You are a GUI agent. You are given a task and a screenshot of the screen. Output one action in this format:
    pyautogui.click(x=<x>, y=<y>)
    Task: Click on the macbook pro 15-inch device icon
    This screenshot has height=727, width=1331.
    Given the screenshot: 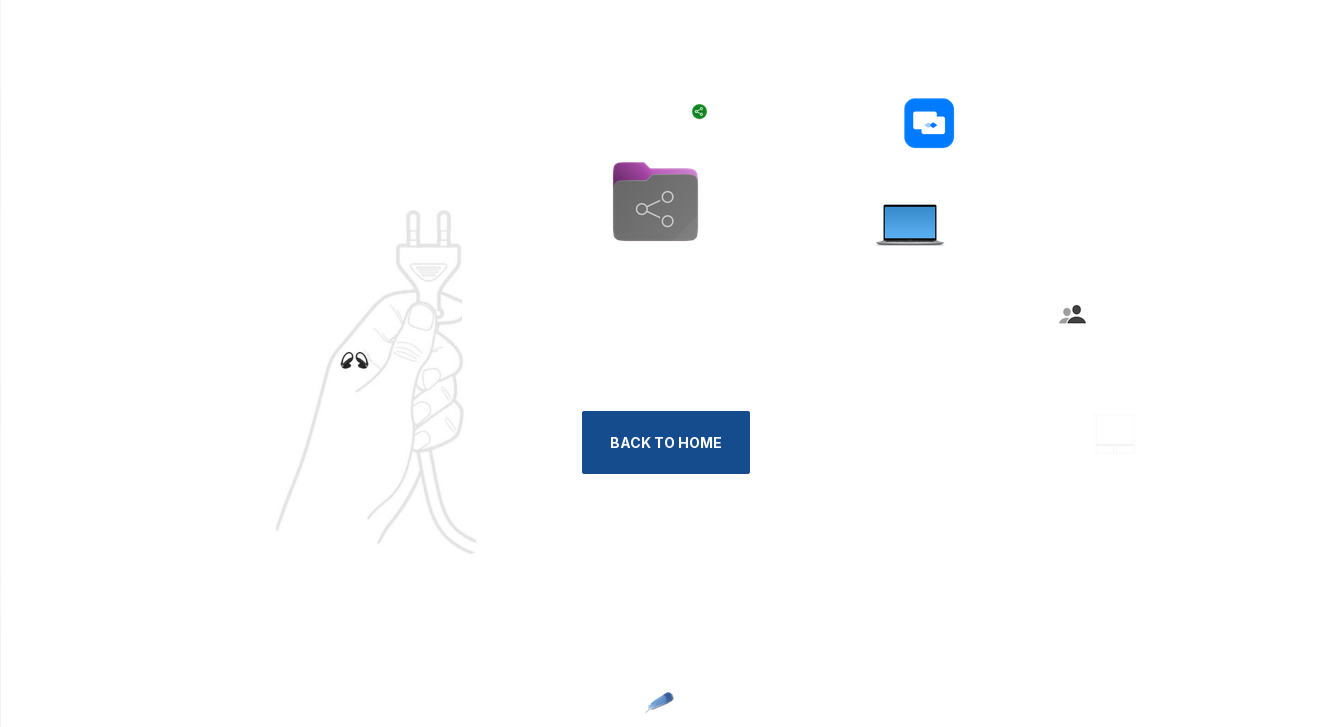 What is the action you would take?
    pyautogui.click(x=910, y=222)
    